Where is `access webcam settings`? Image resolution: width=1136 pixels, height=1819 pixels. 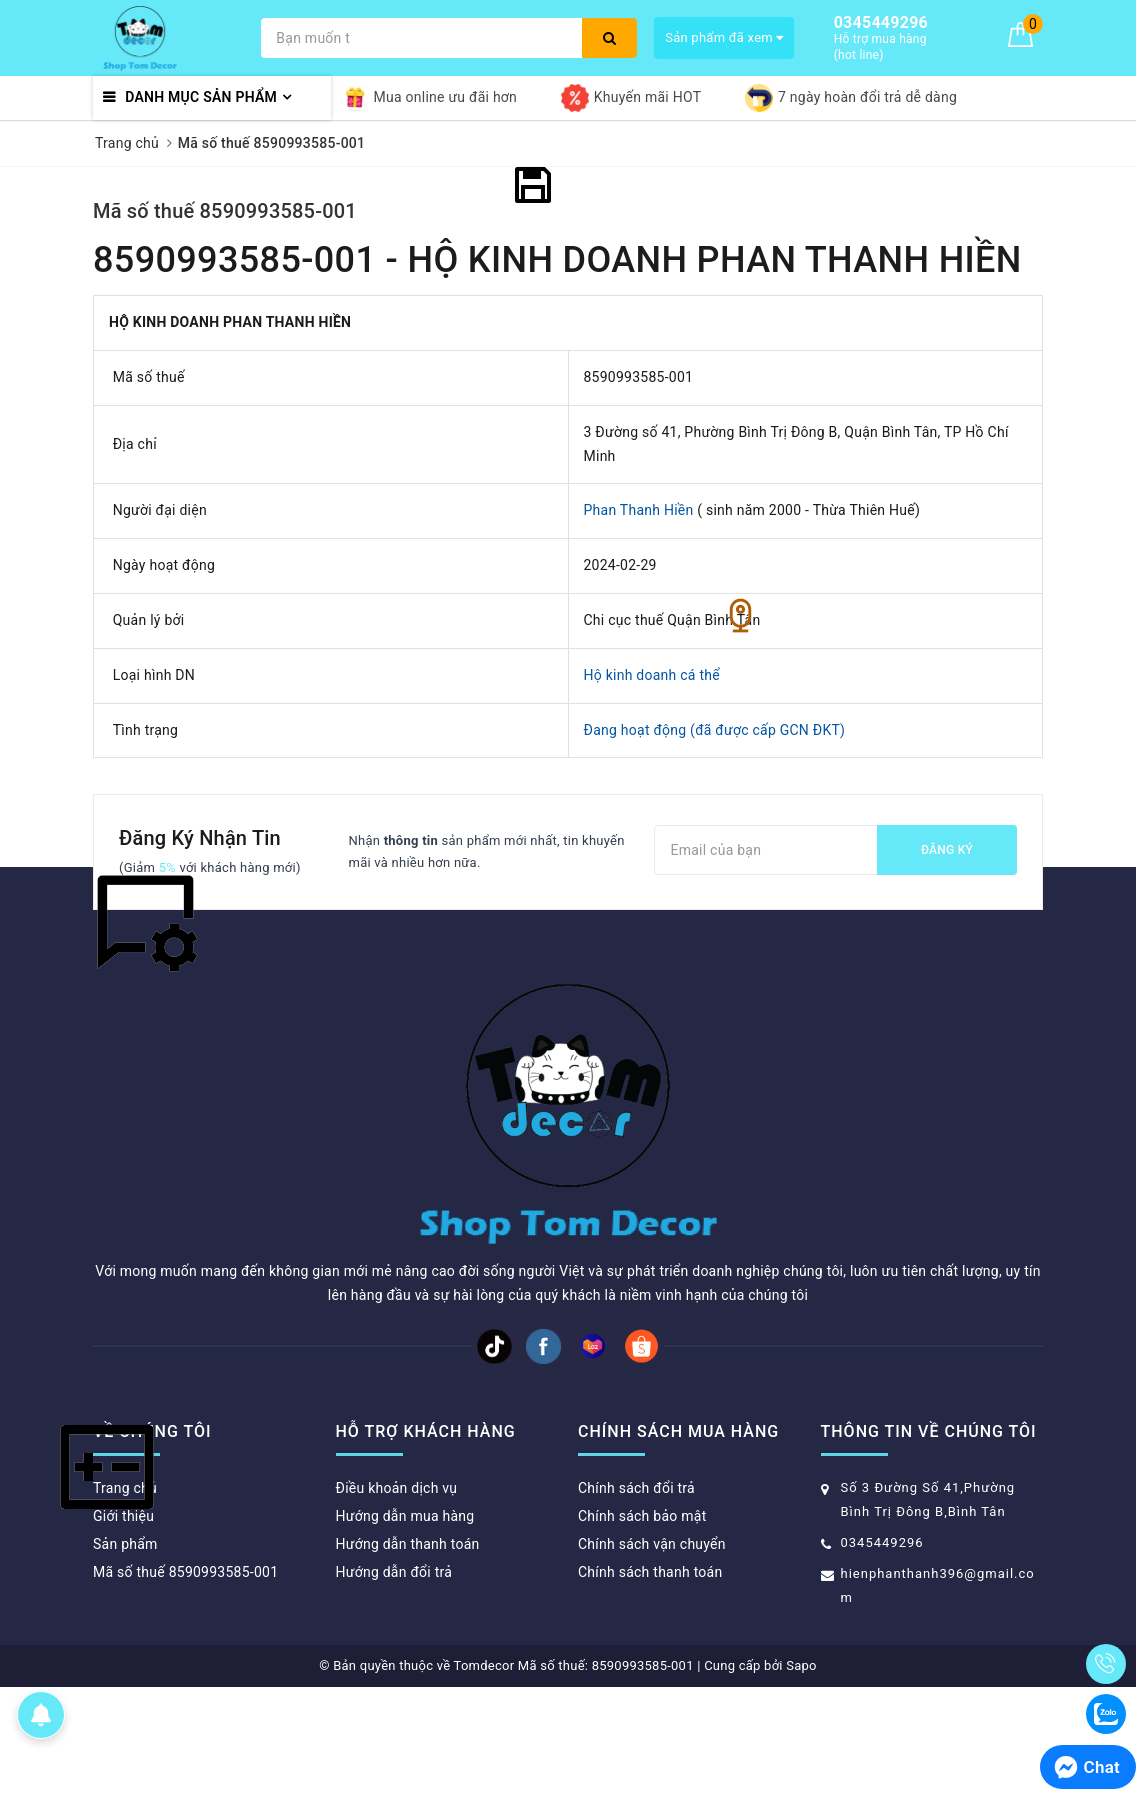 access webcam settings is located at coordinates (740, 615).